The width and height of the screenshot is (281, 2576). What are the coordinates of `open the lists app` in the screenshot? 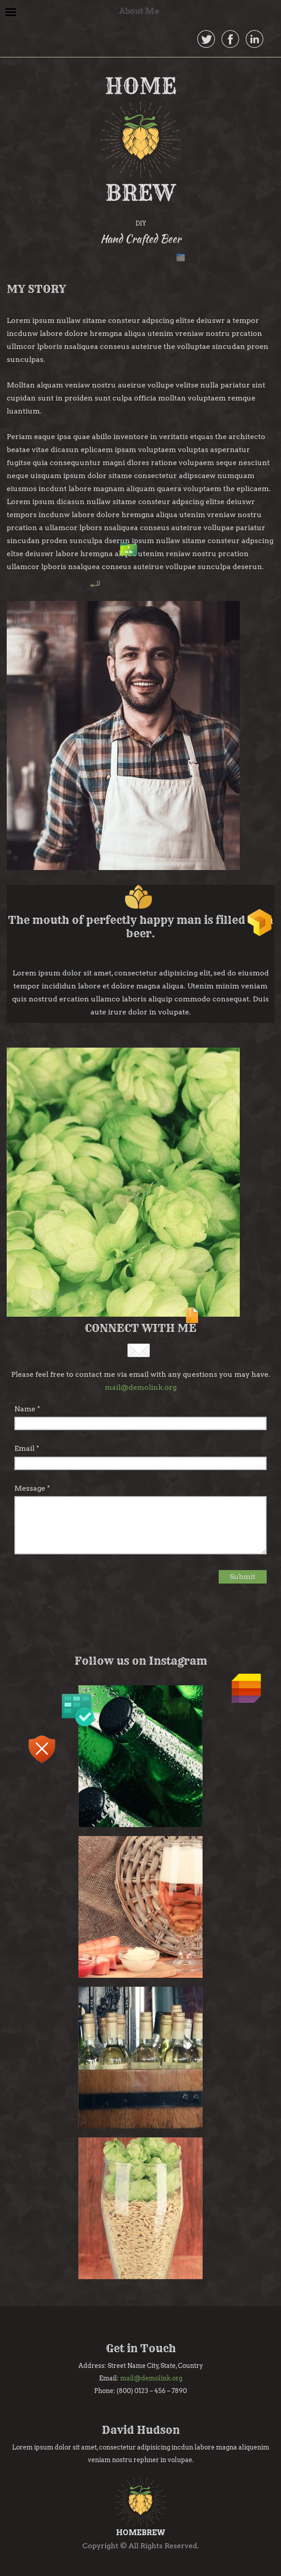 It's located at (246, 1688).